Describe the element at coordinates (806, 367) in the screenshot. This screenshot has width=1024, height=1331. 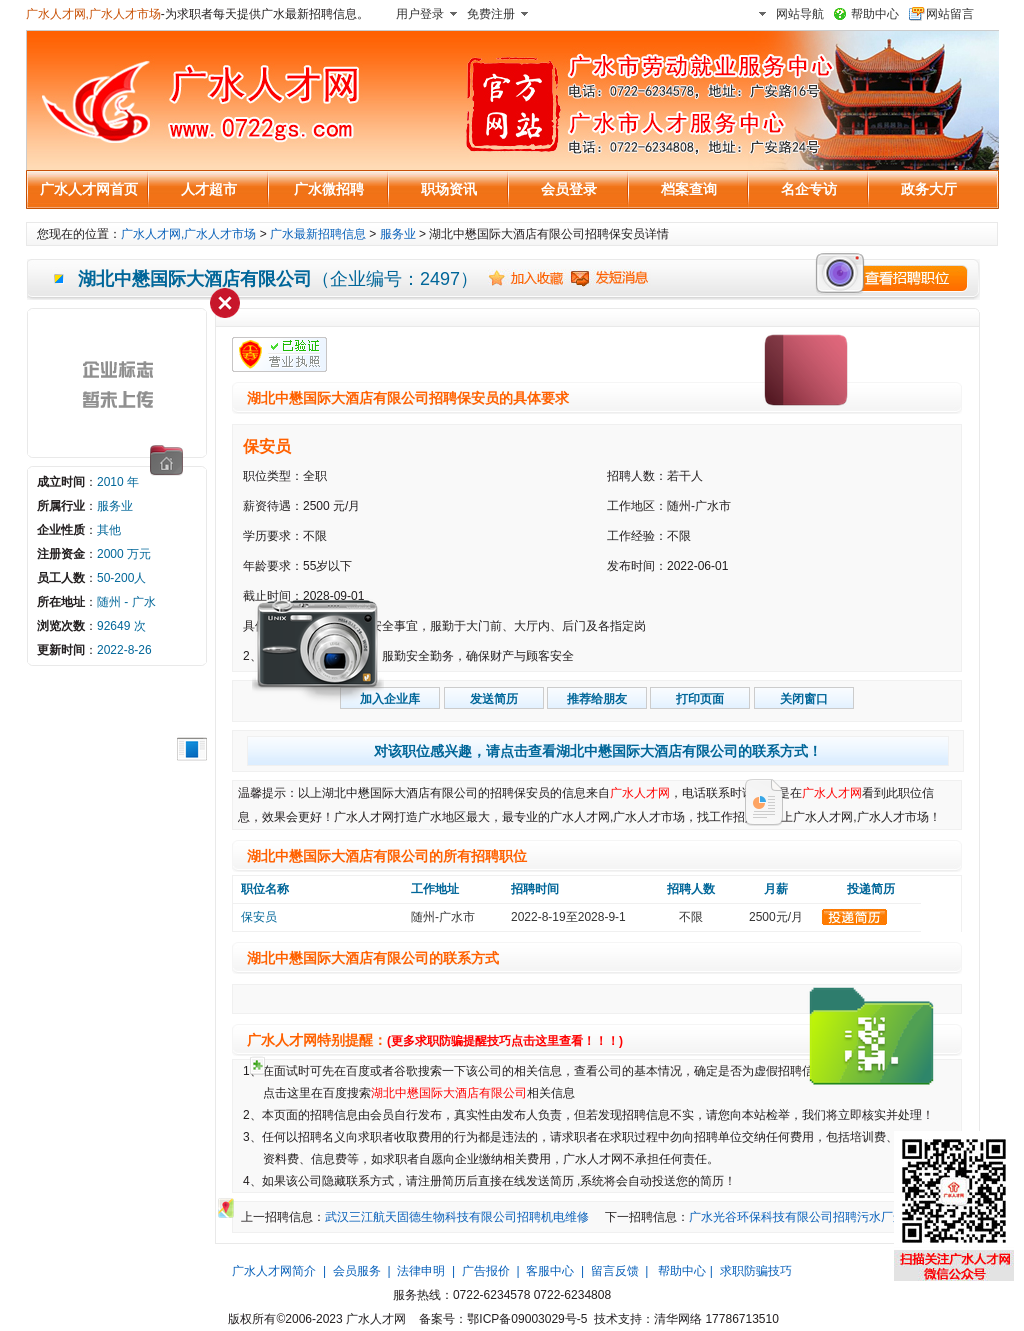
I see `access desktop folder contents` at that location.